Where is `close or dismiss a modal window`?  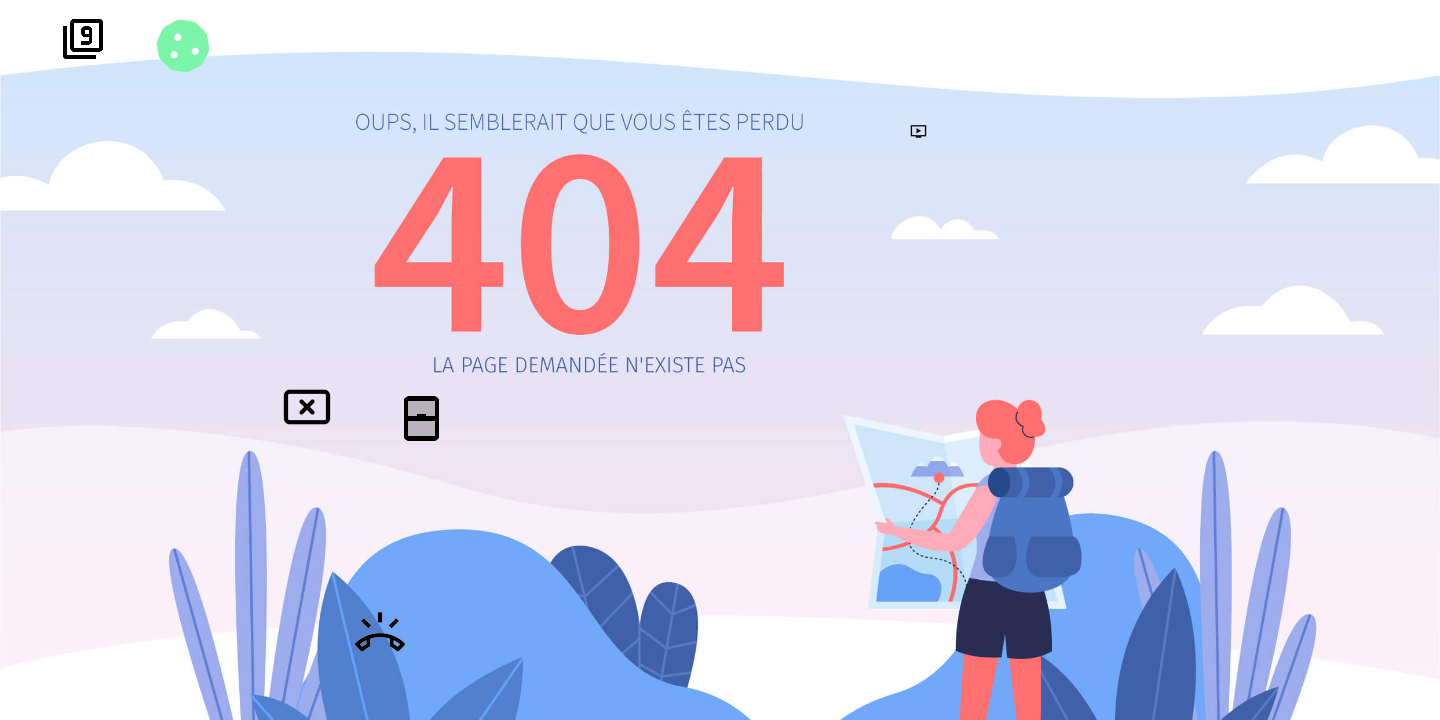
close or dismiss a modal window is located at coordinates (307, 407).